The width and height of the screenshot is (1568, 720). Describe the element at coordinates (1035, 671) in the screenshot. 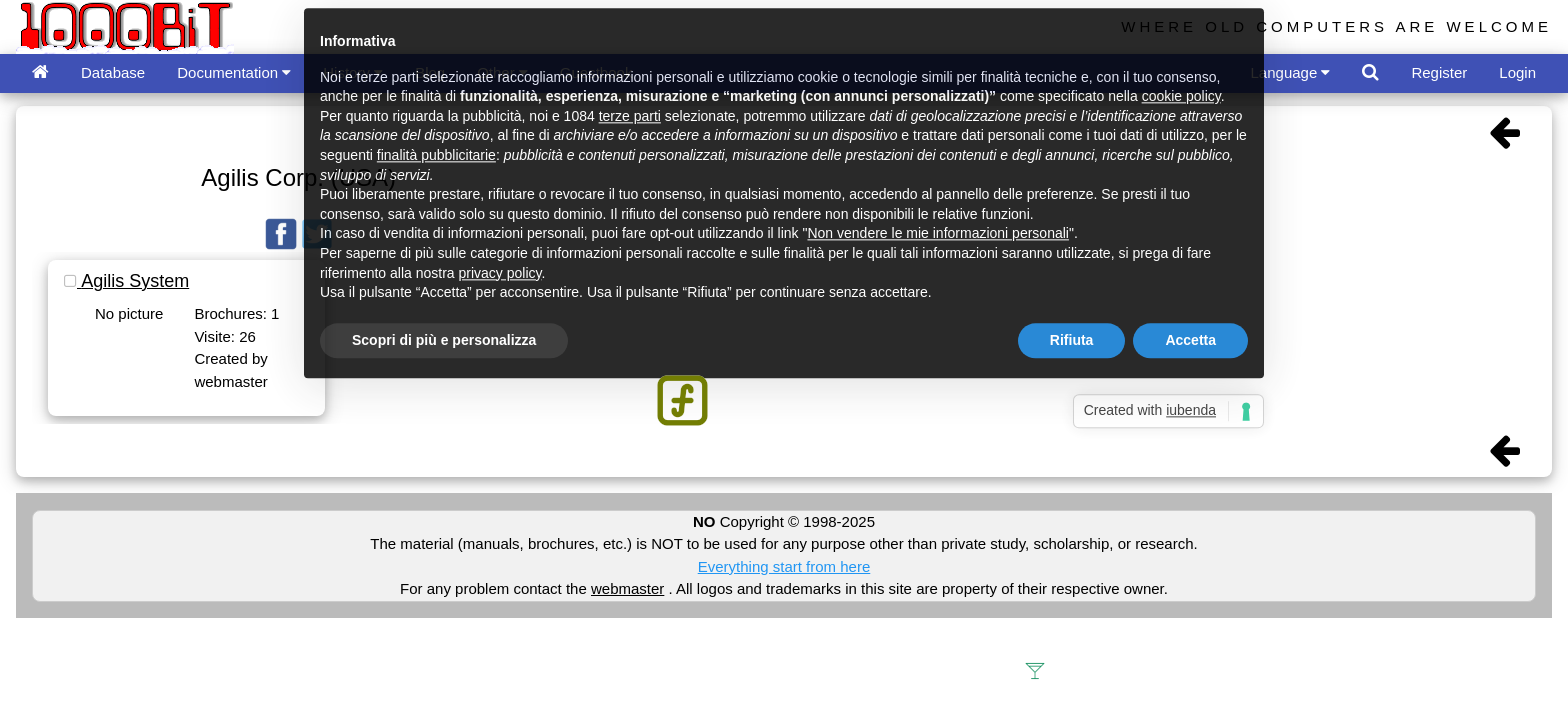

I see `browse bar or cocktail menu` at that location.